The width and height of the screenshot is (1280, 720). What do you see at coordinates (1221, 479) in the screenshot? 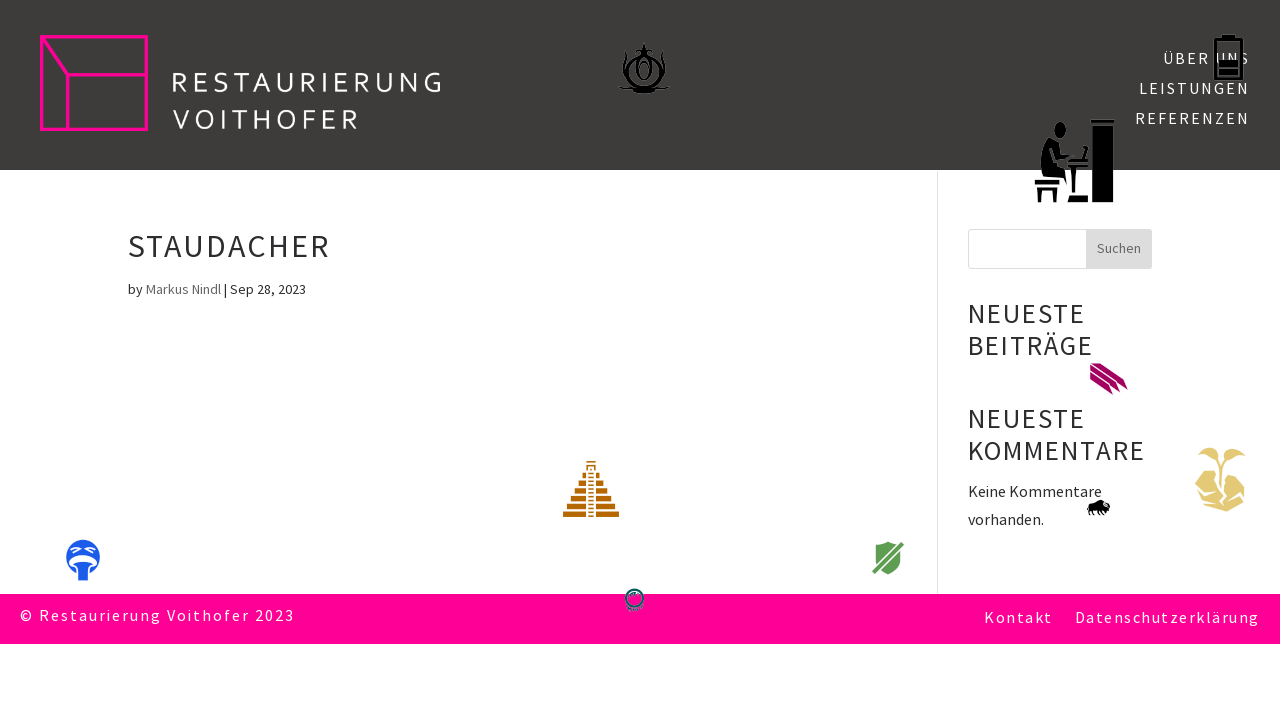
I see `plant a seed or start growing crops` at bounding box center [1221, 479].